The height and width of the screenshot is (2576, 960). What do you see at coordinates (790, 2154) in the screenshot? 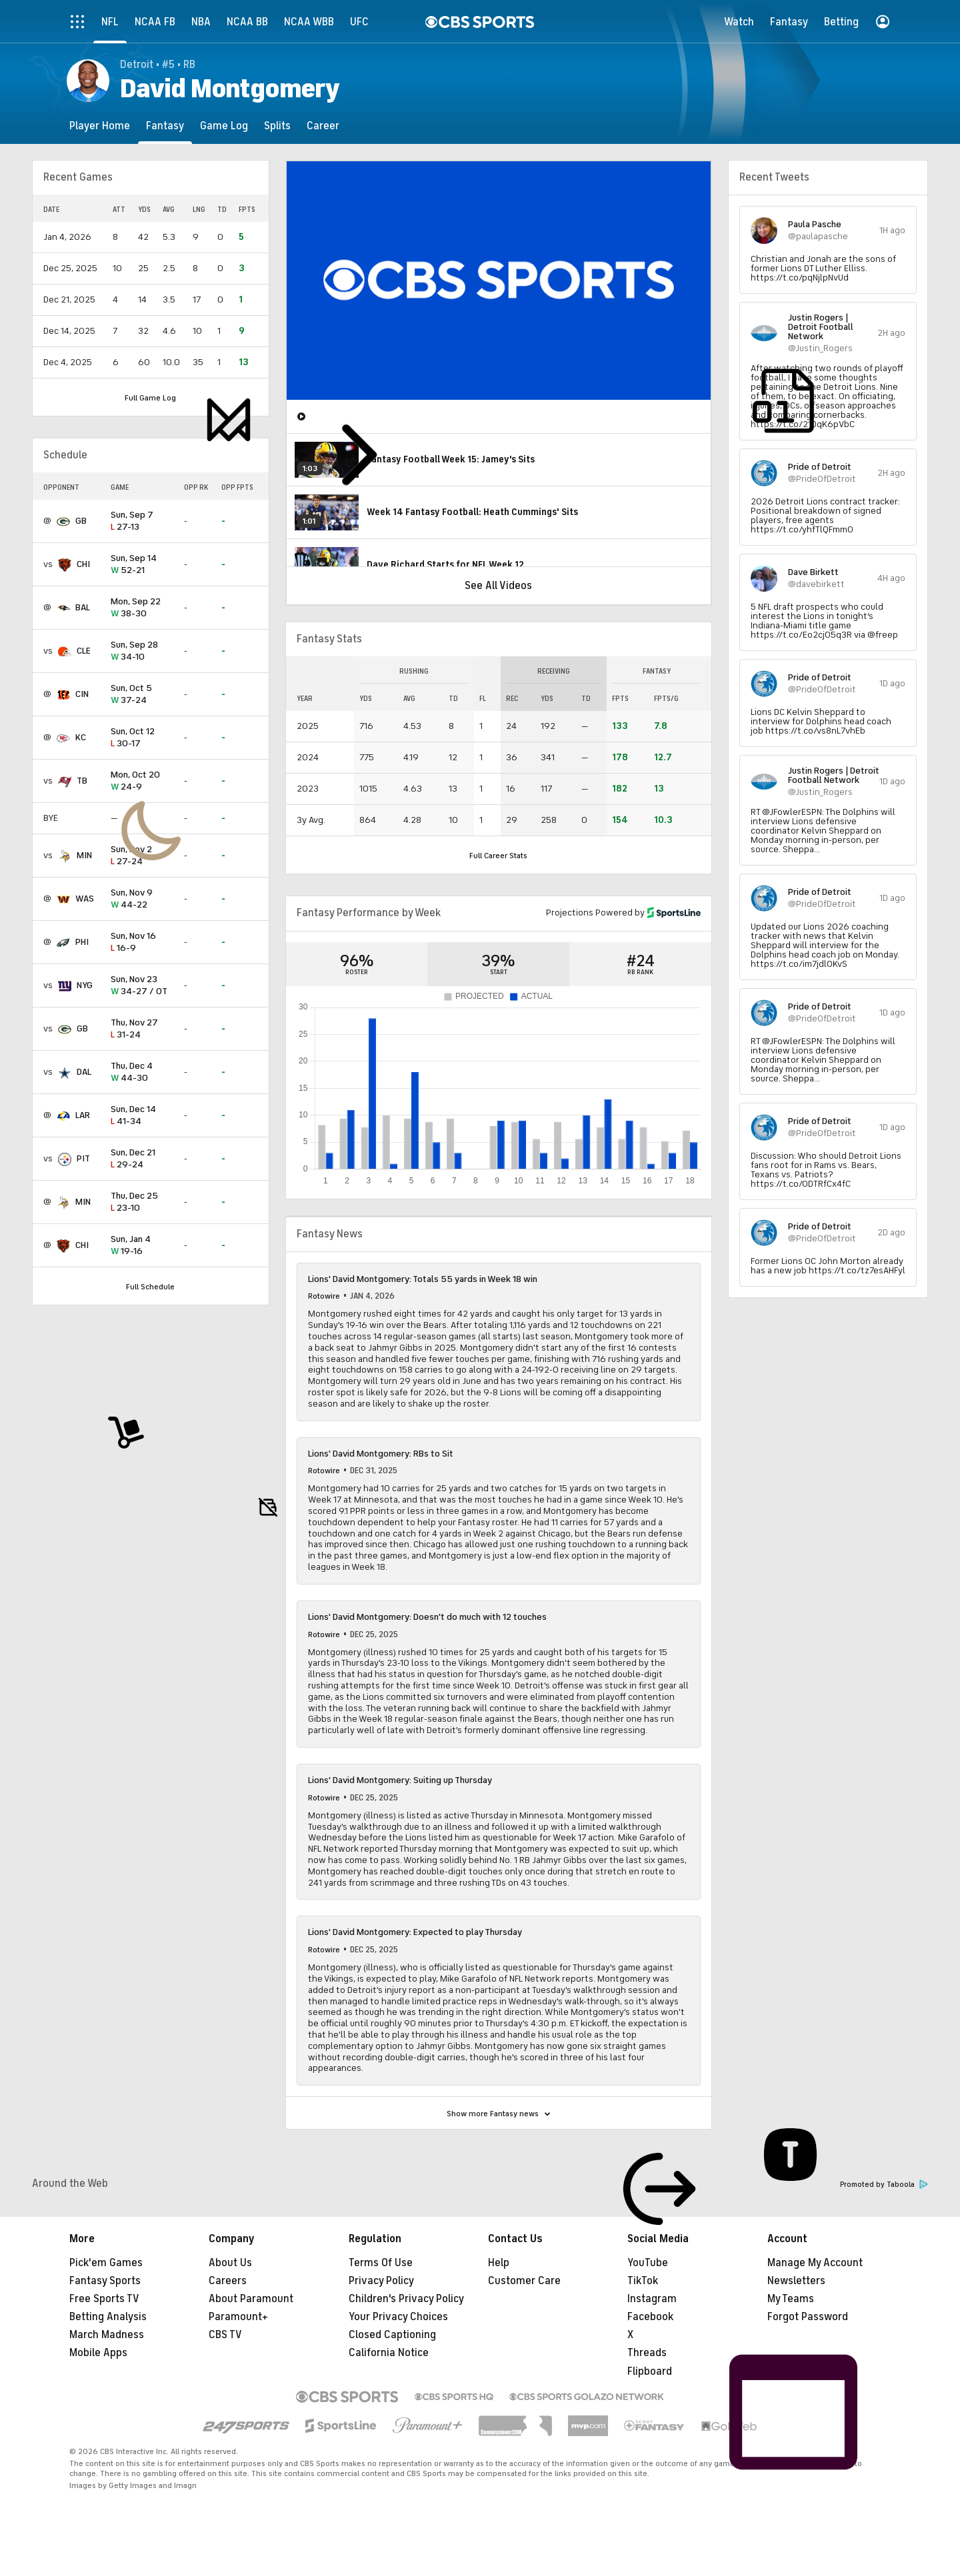
I see `text formatting or typography tool` at bounding box center [790, 2154].